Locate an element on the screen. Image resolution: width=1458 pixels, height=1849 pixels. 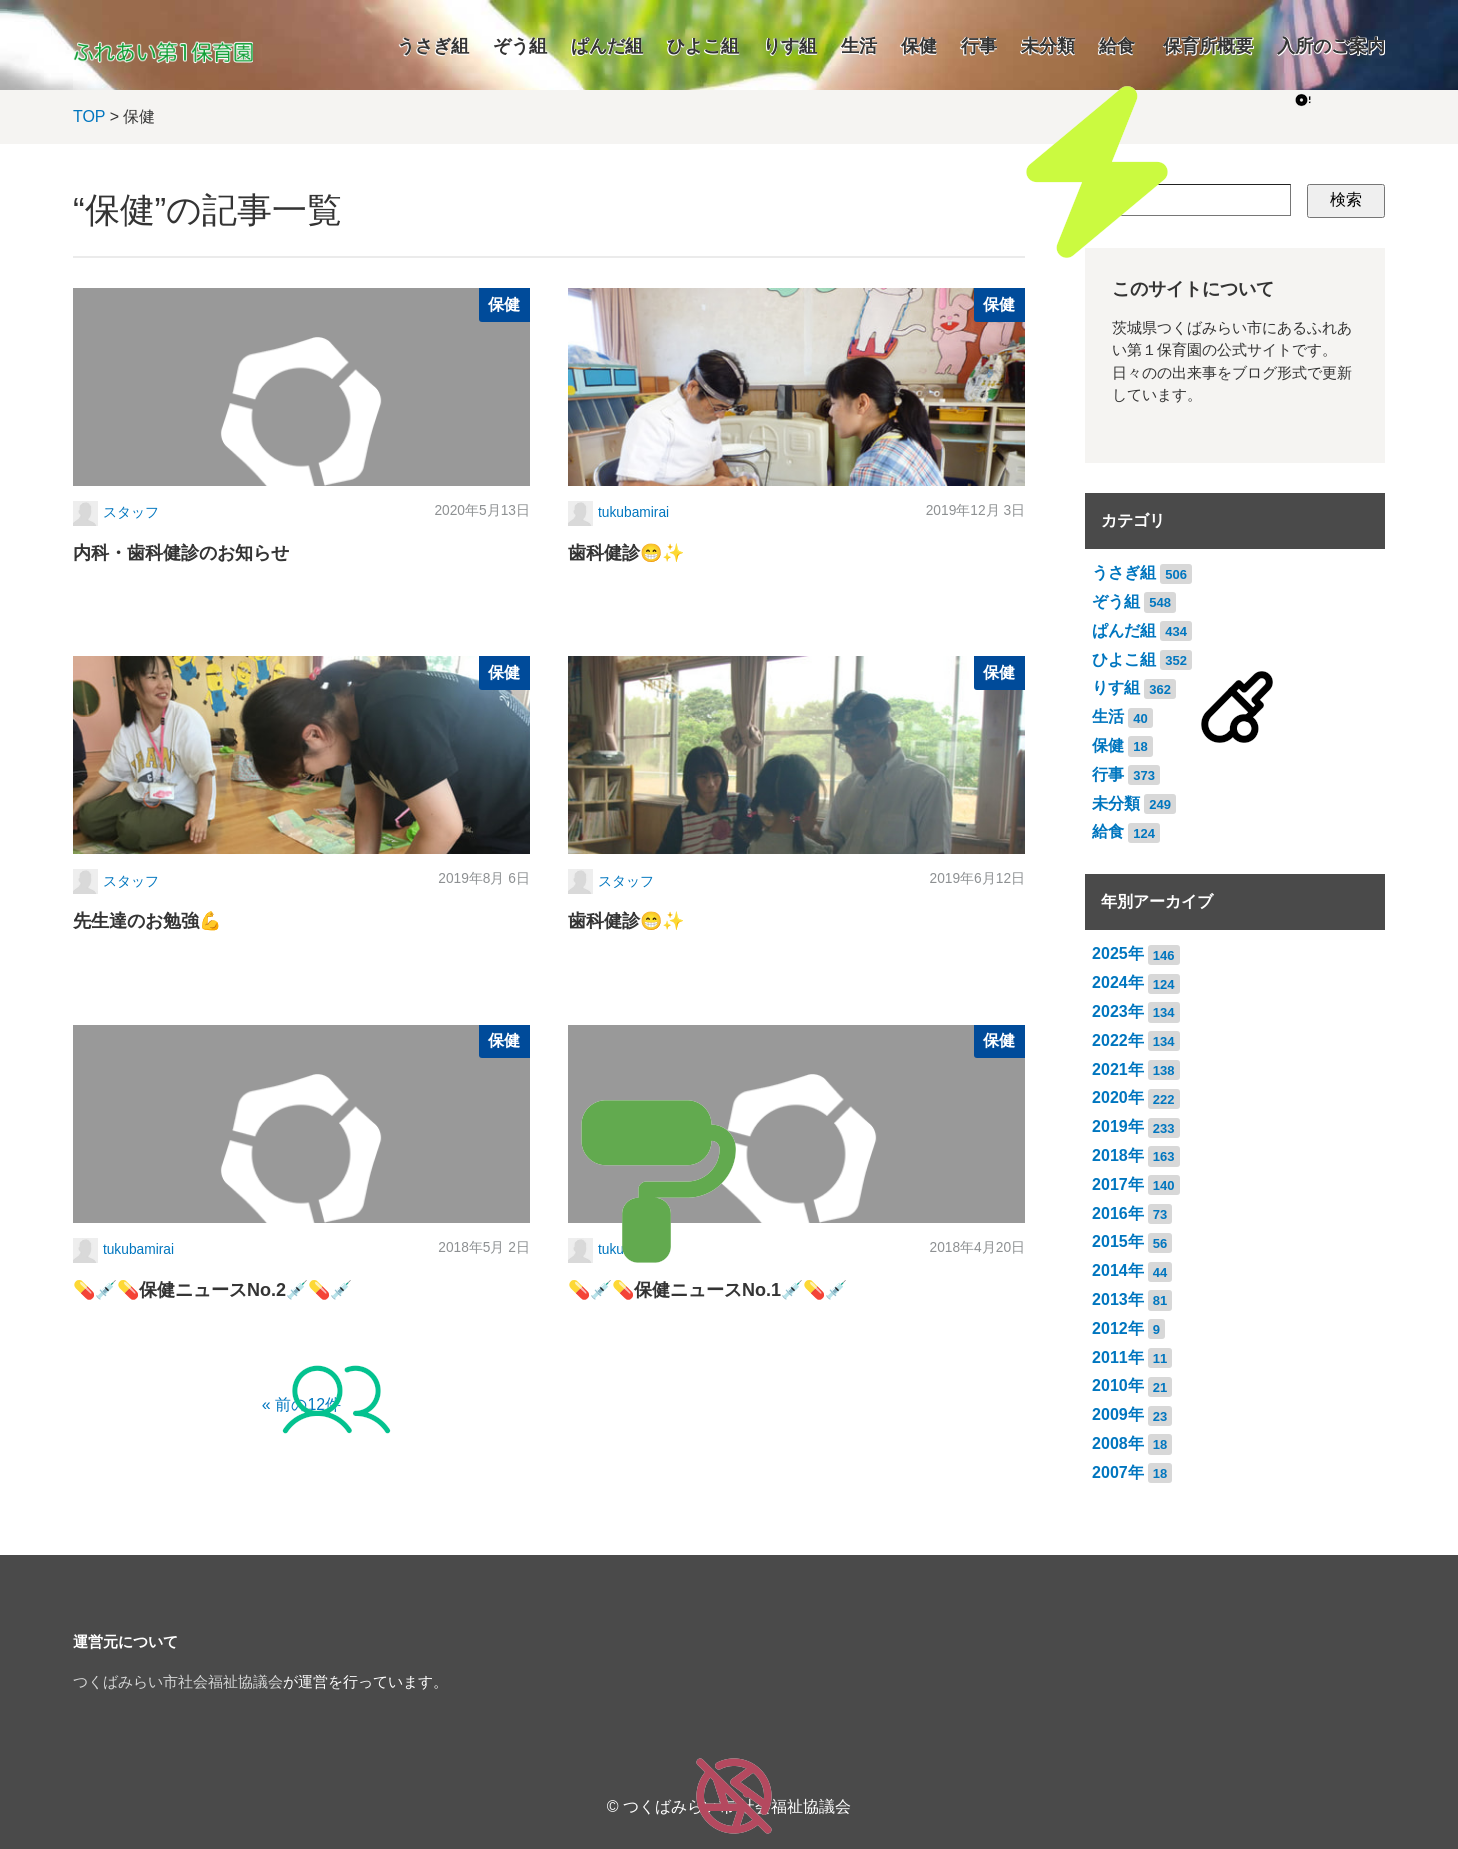
access cricket sports content or scores is located at coordinates (1237, 707).